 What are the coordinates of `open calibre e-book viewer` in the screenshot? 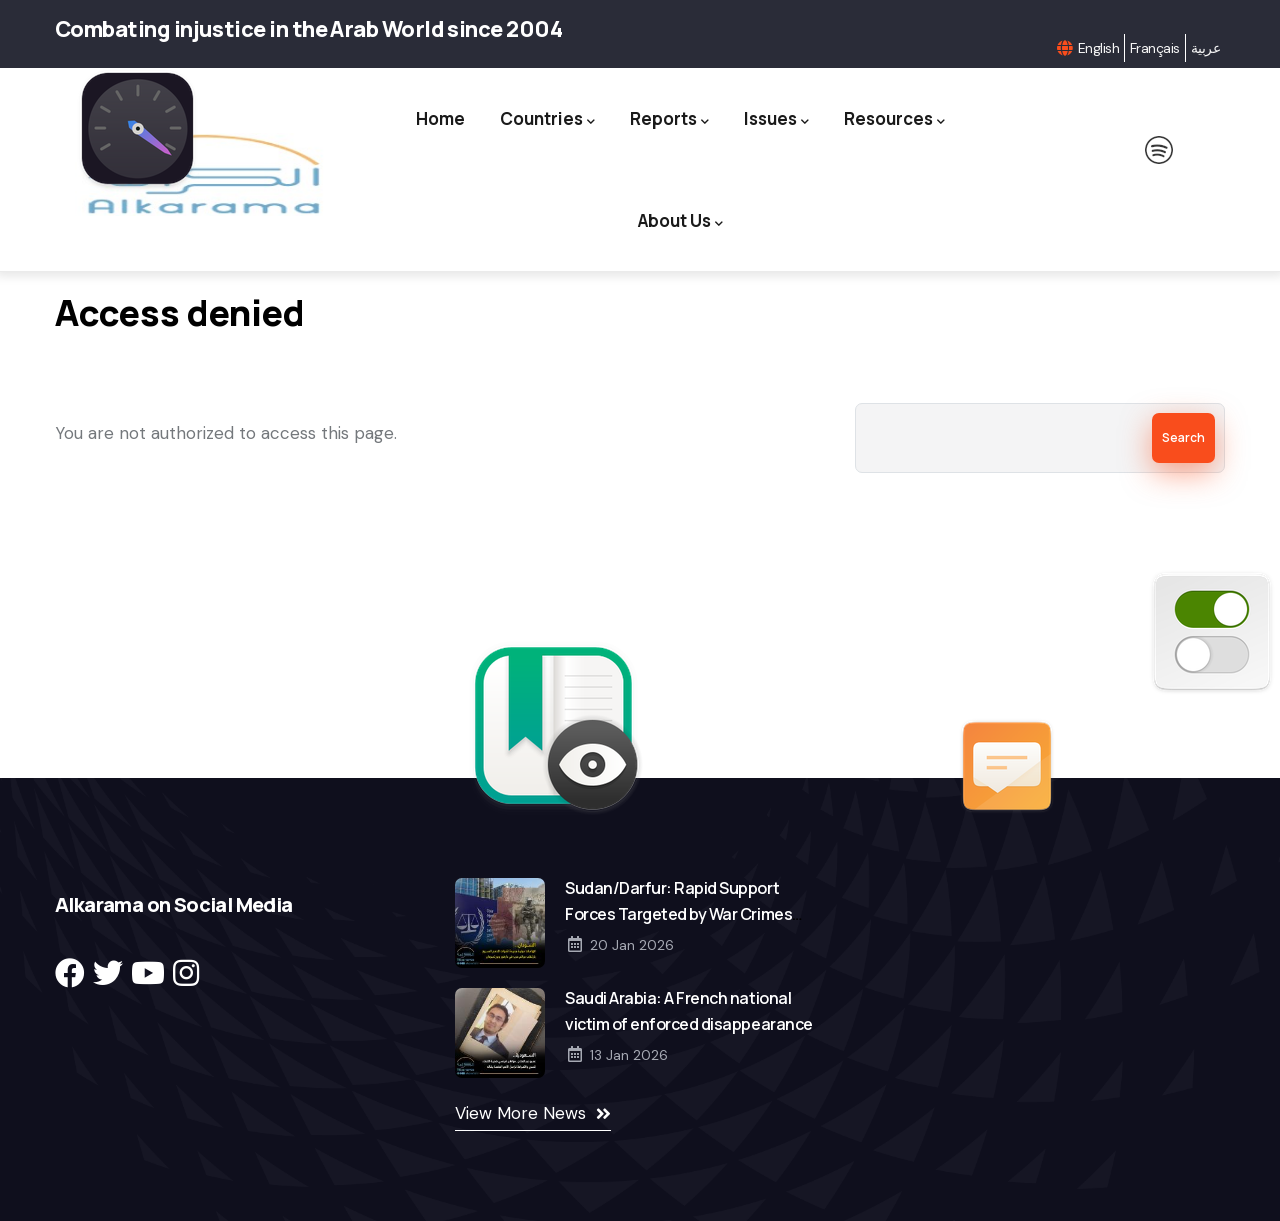 It's located at (553, 725).